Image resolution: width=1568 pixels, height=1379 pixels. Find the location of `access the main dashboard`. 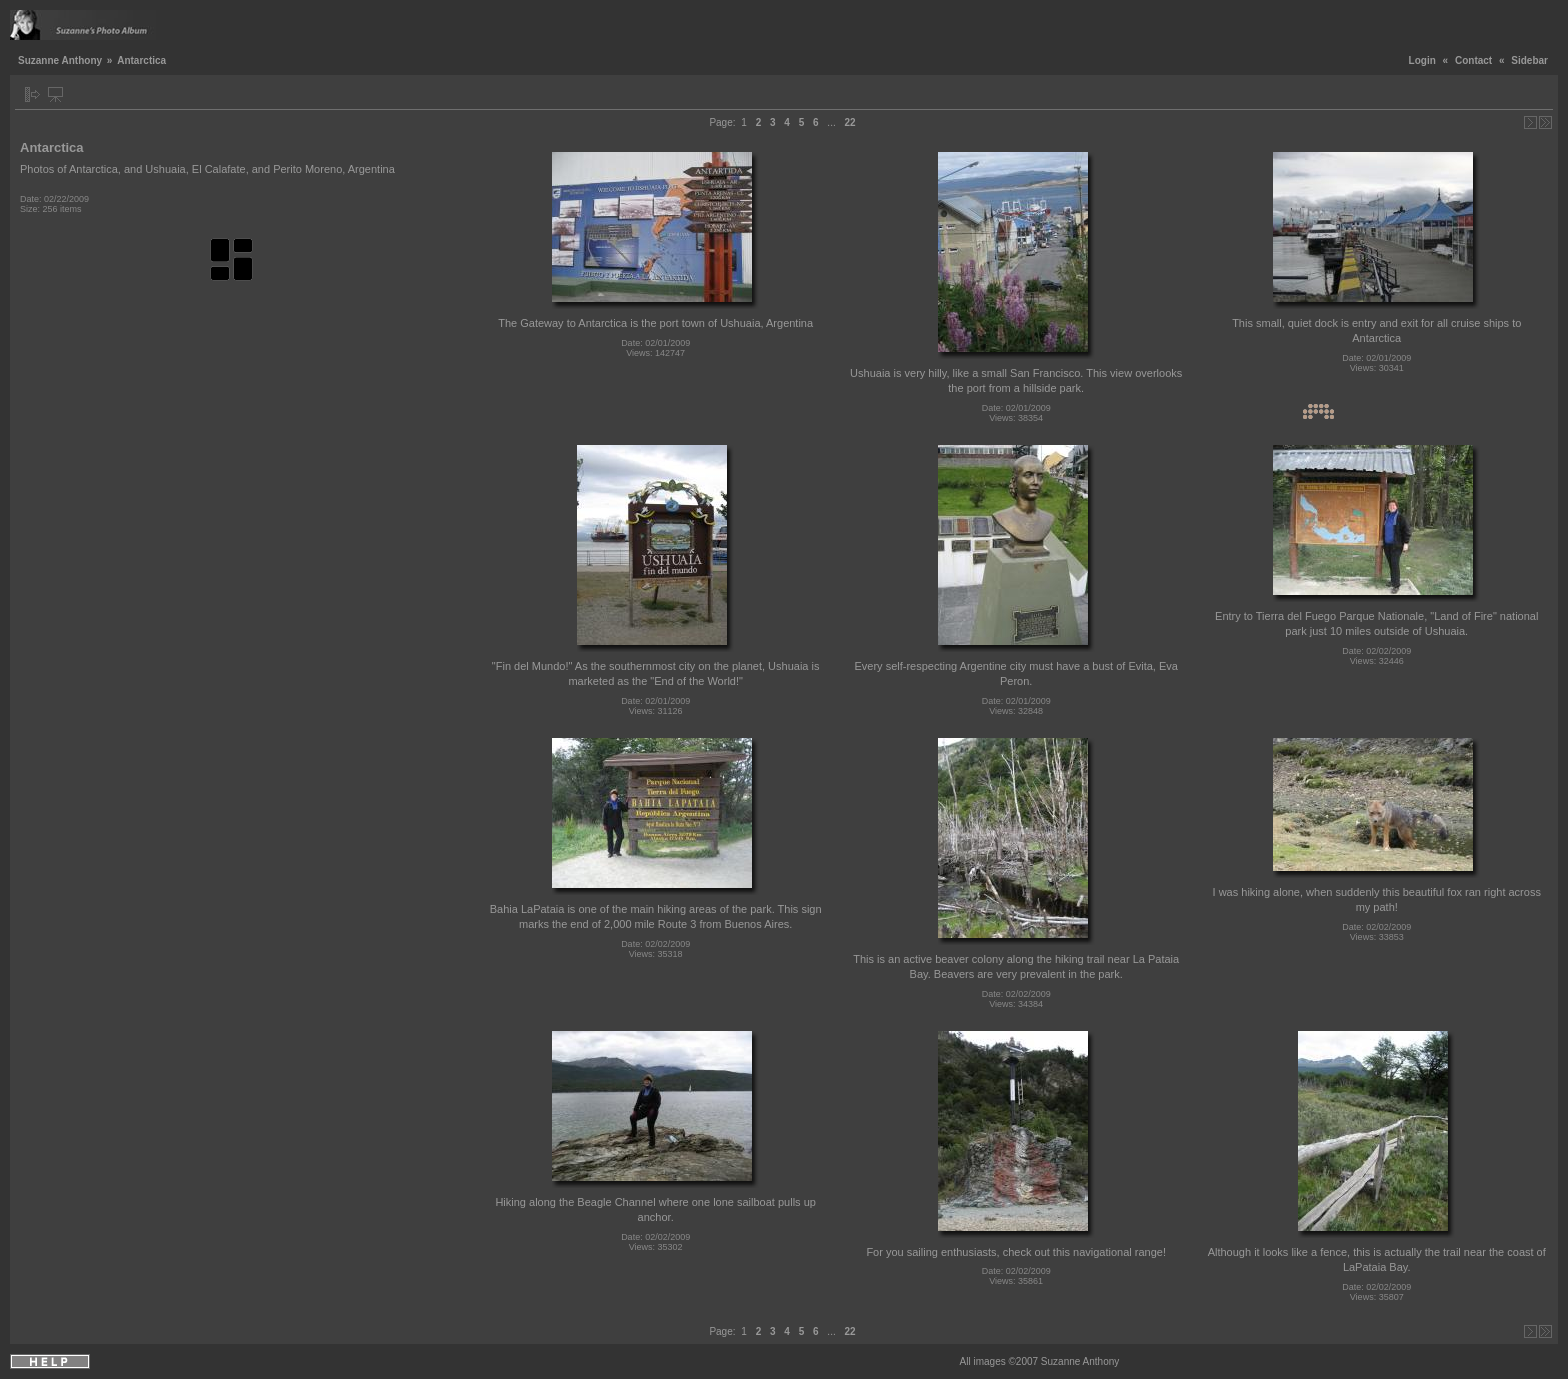

access the main dashboard is located at coordinates (231, 259).